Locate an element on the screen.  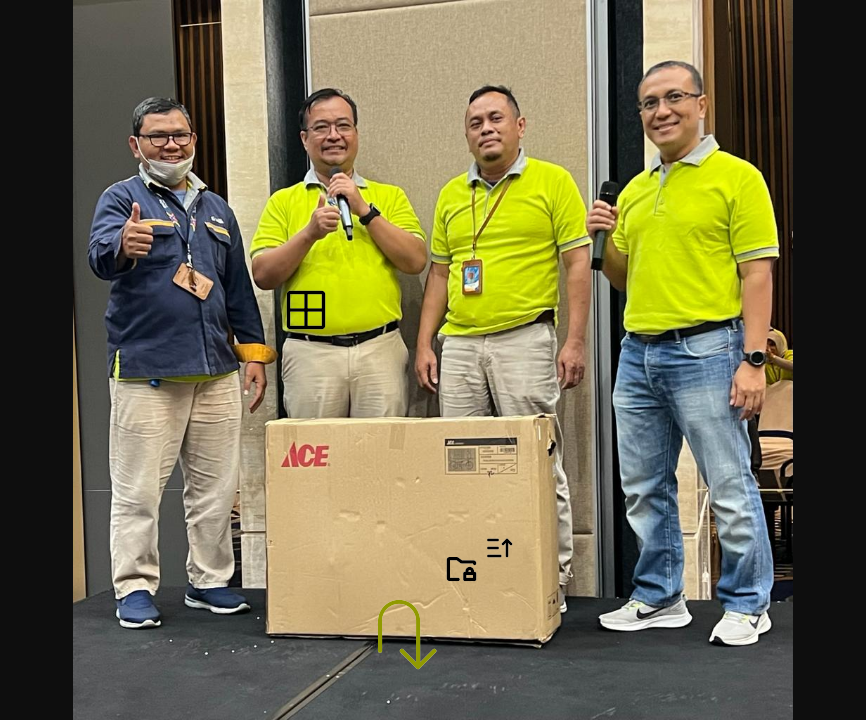
redo or repeat last action is located at coordinates (404, 634).